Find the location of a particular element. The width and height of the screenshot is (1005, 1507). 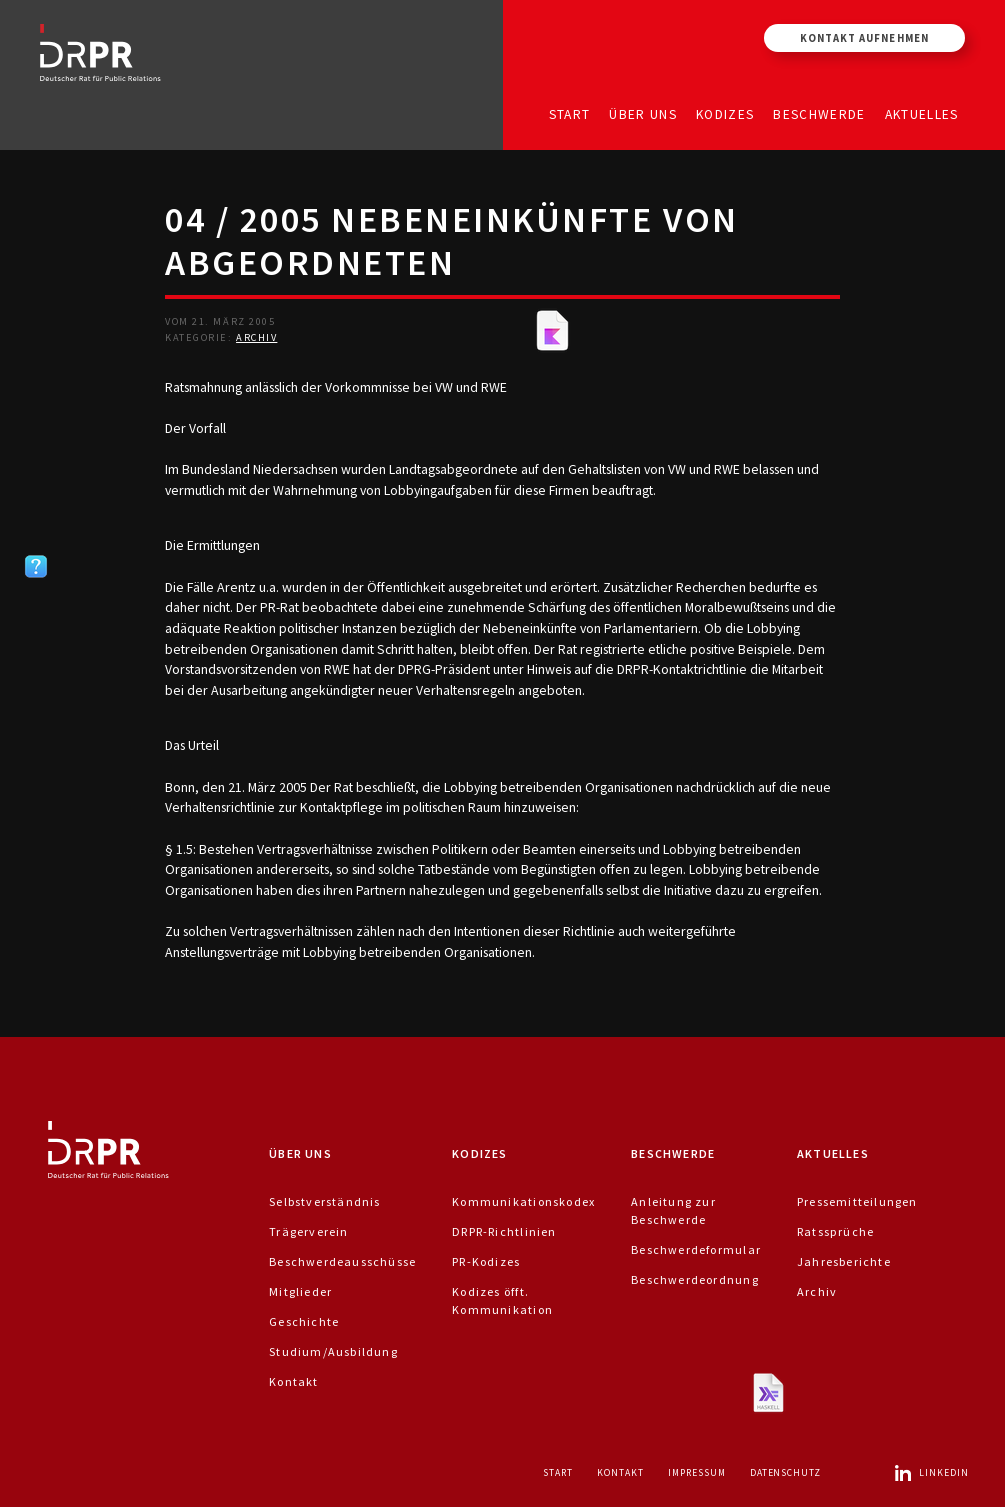

a haskell source code file is located at coordinates (768, 1393).